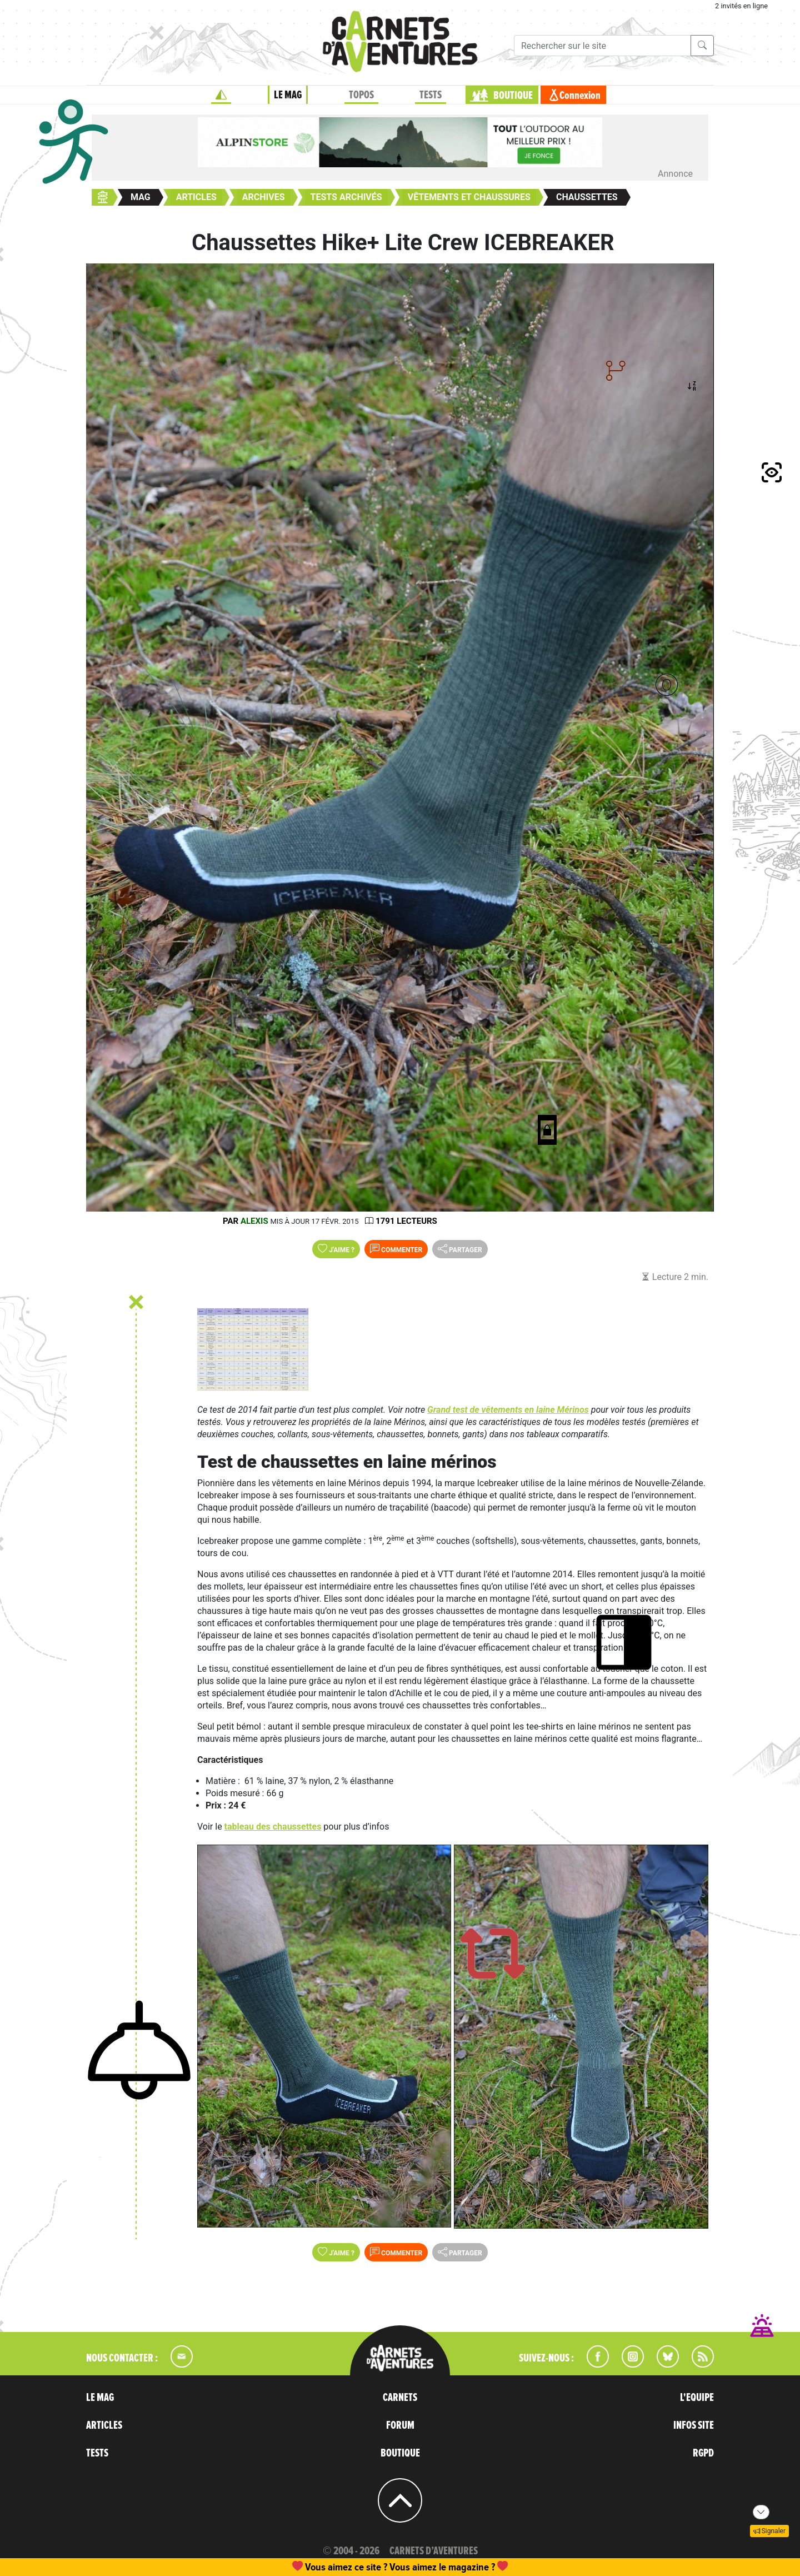 The width and height of the screenshot is (800, 2576). Describe the element at coordinates (772, 472) in the screenshot. I see `scan with eye recognition` at that location.